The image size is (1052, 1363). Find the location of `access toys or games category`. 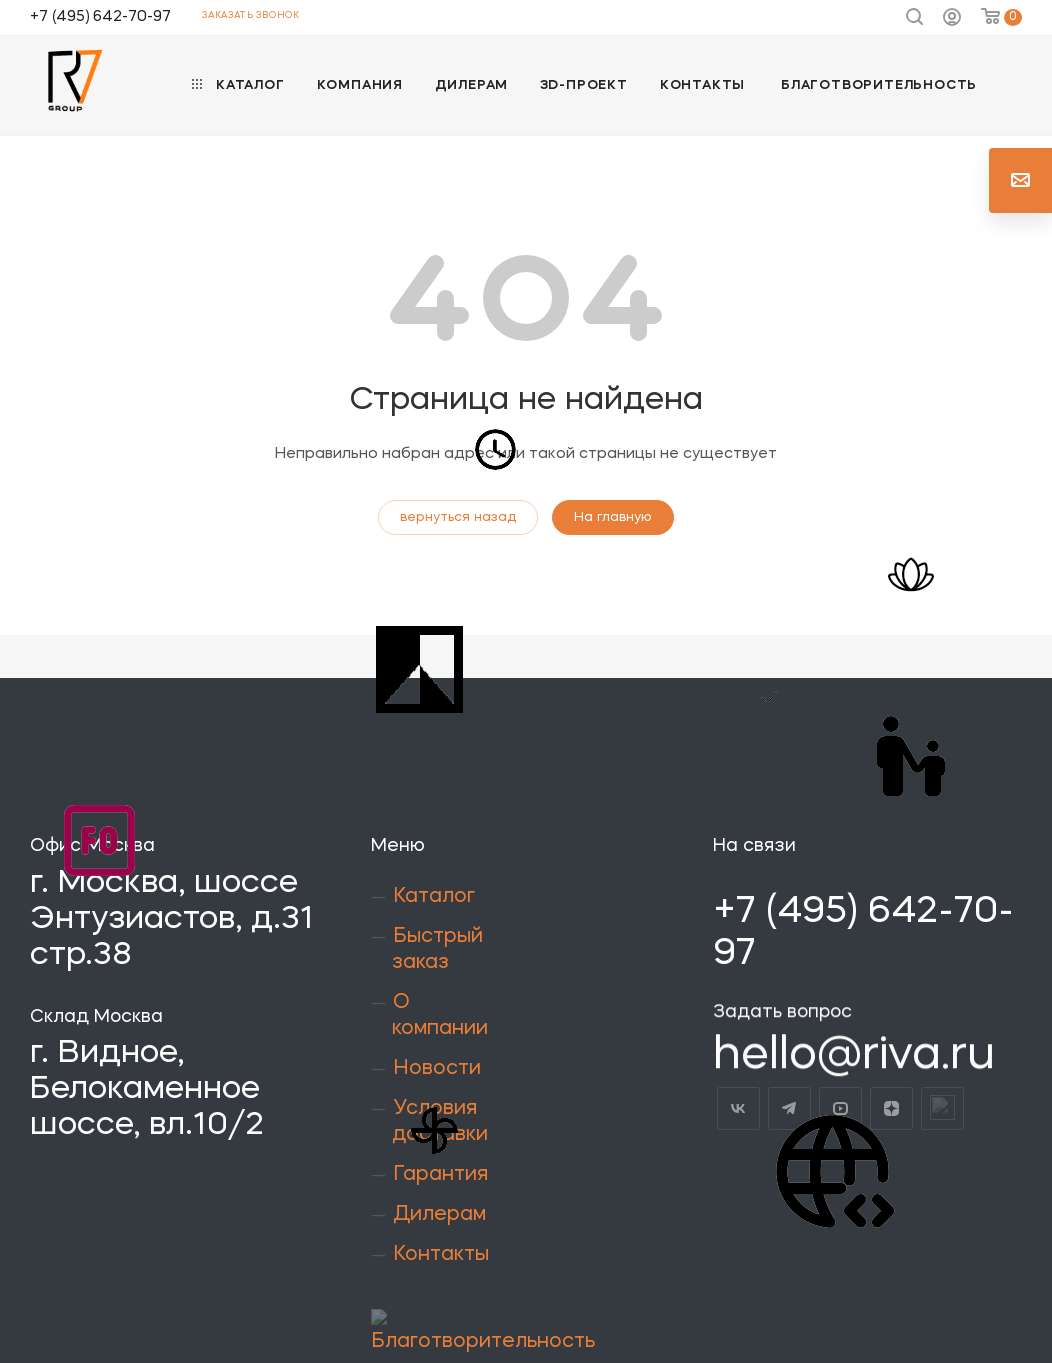

access toys or games category is located at coordinates (434, 1130).